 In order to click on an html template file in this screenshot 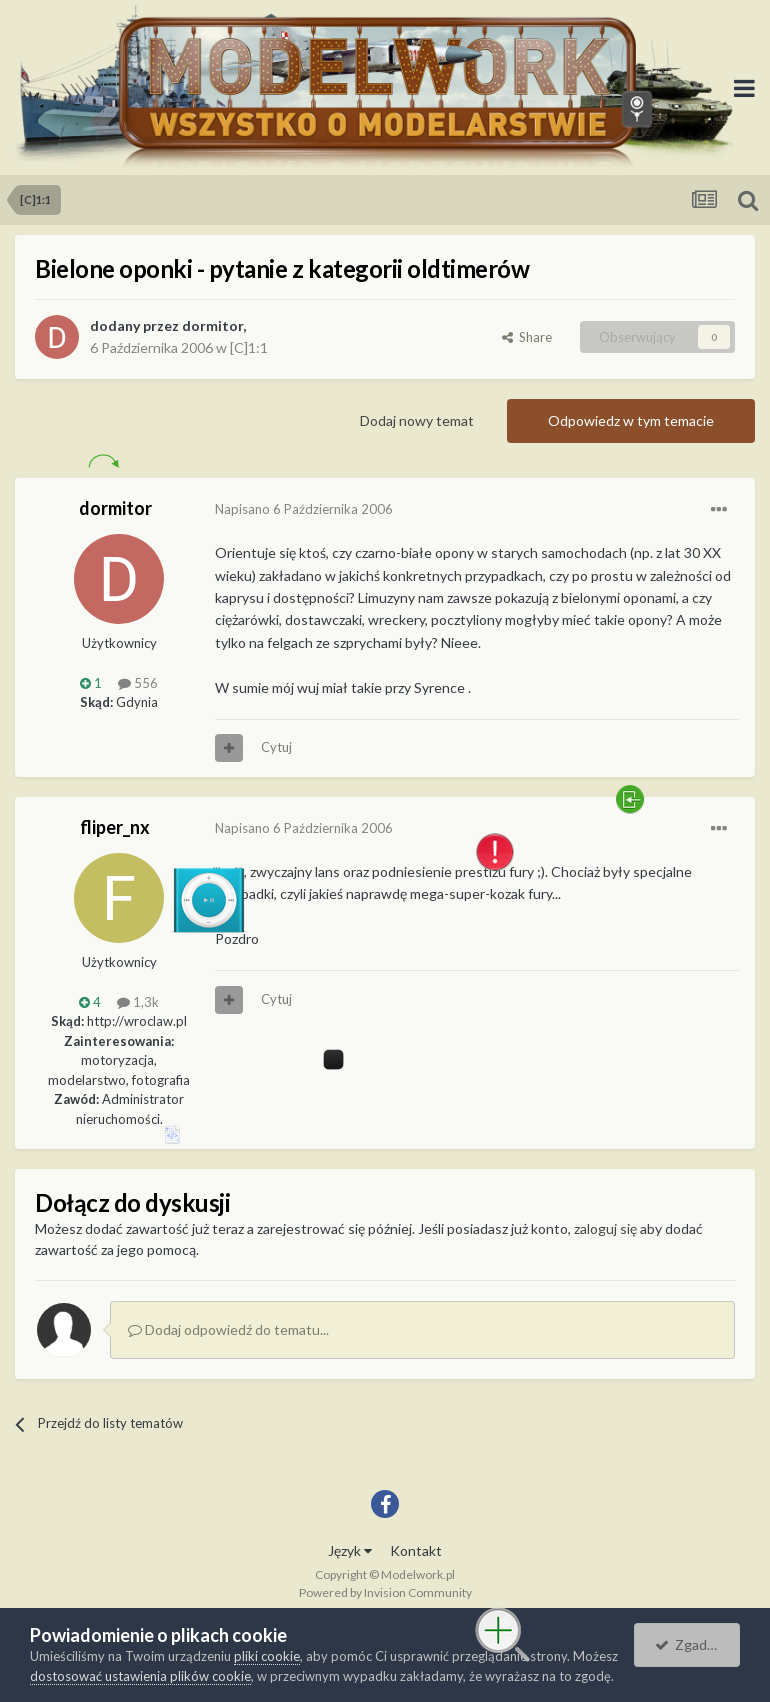, I will do `click(172, 1134)`.